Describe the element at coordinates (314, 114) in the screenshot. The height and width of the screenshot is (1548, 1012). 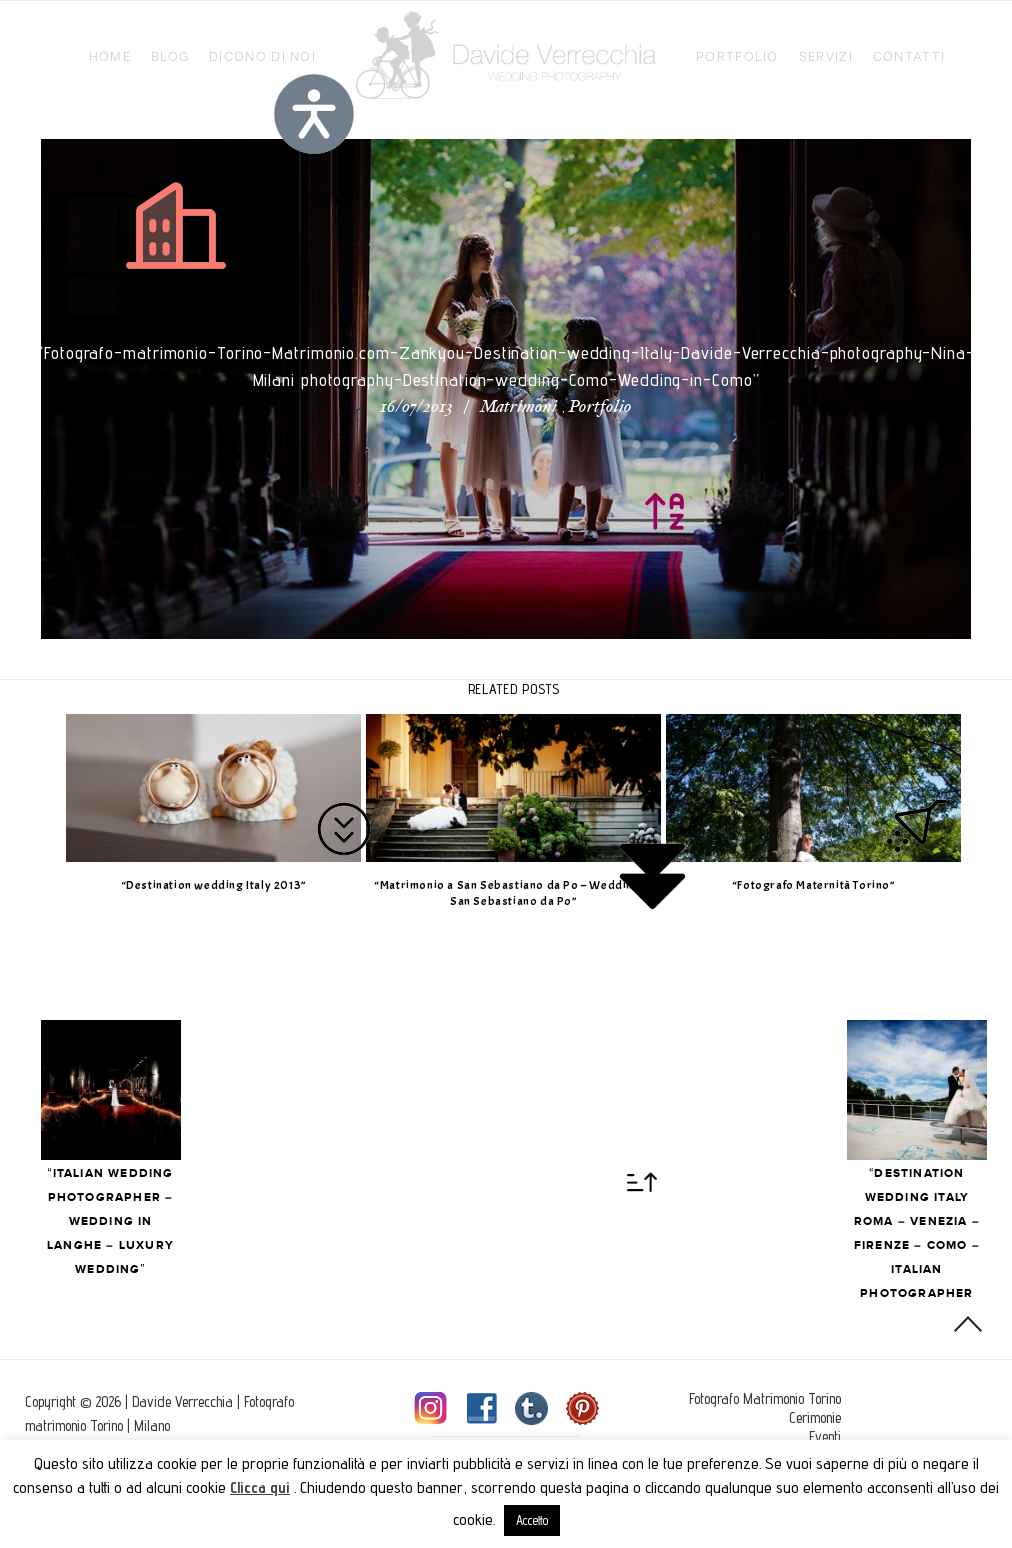
I see `view user profile` at that location.